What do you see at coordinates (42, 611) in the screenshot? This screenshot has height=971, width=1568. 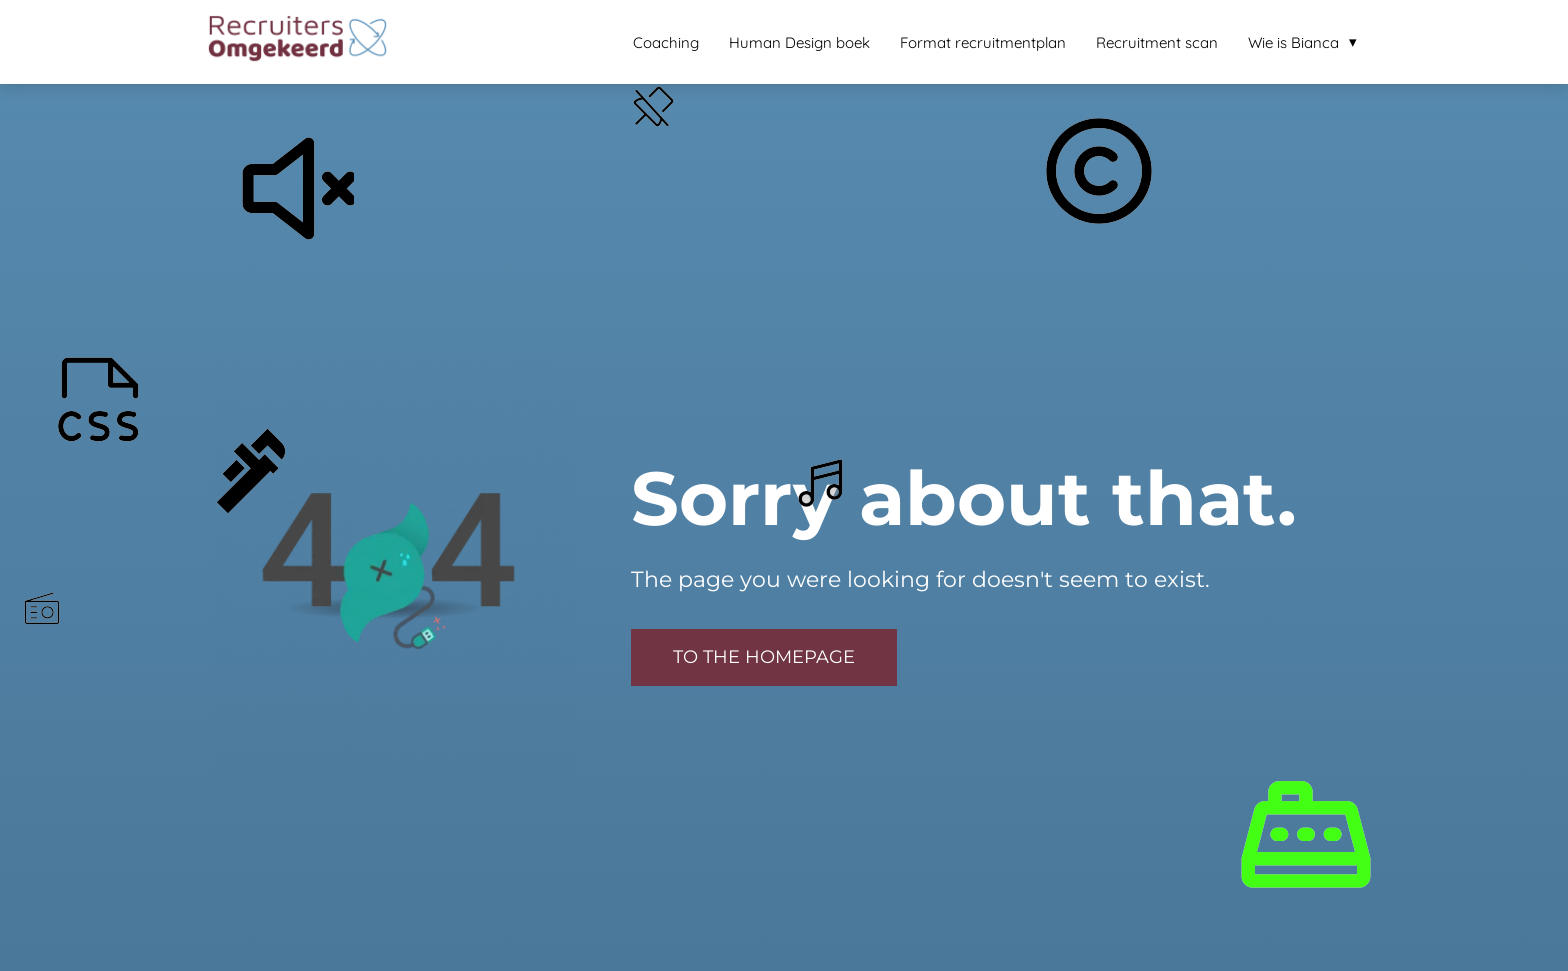 I see `open radio or audio streaming` at bounding box center [42, 611].